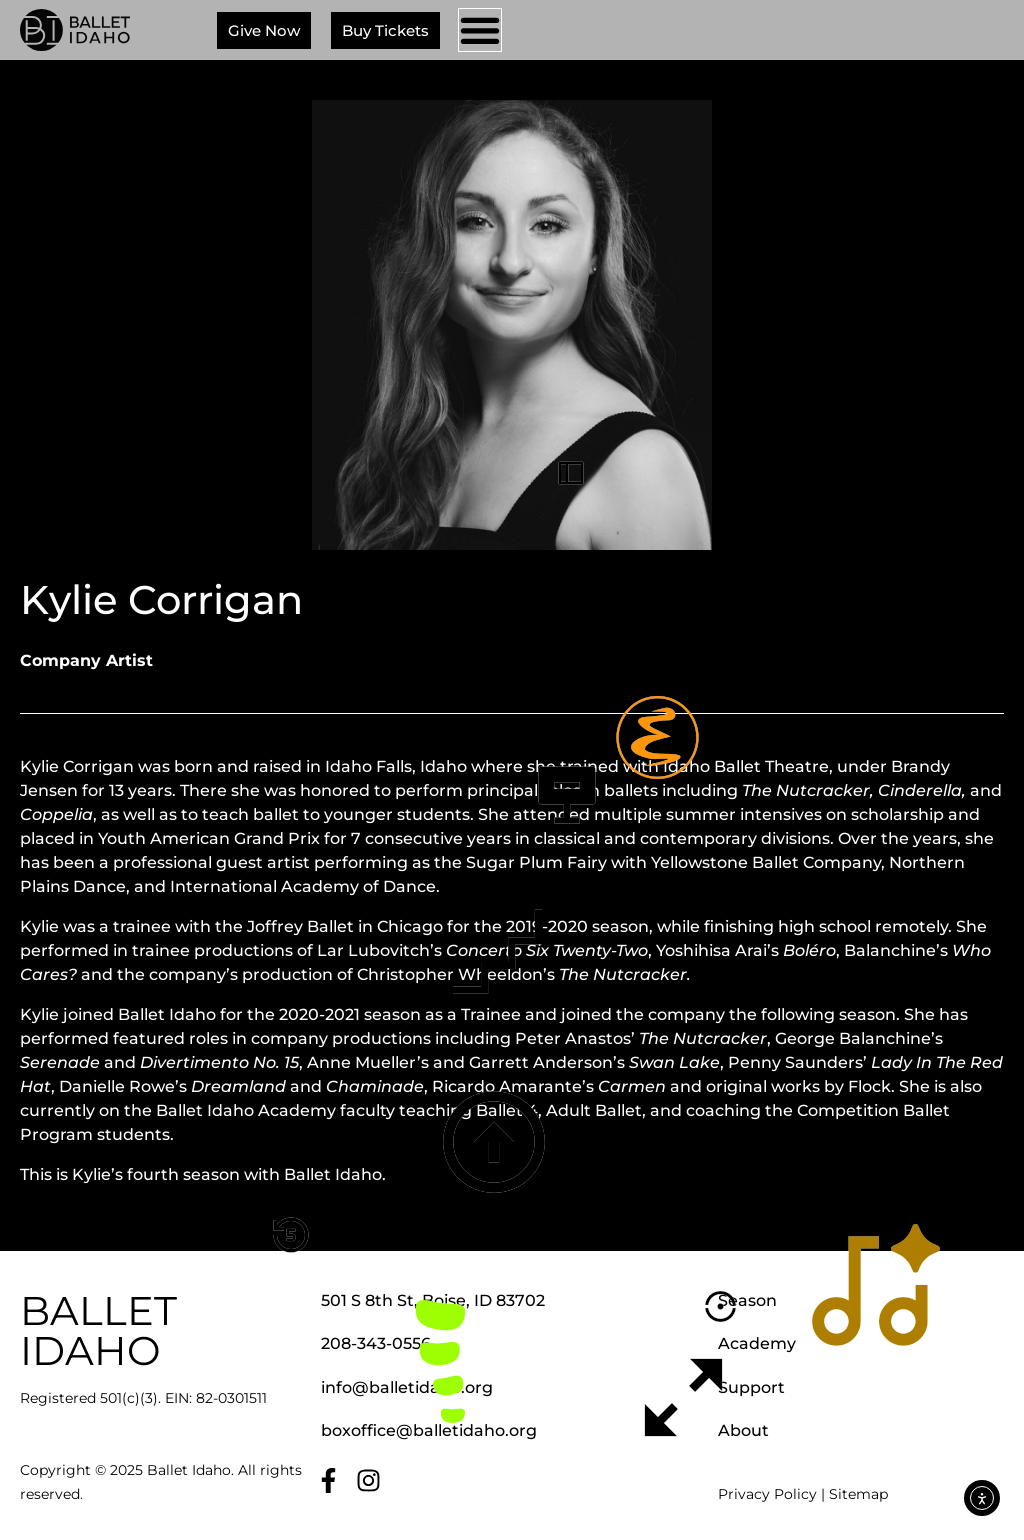 The width and height of the screenshot is (1024, 1540). I want to click on spine game engine logo, so click(440, 1361).